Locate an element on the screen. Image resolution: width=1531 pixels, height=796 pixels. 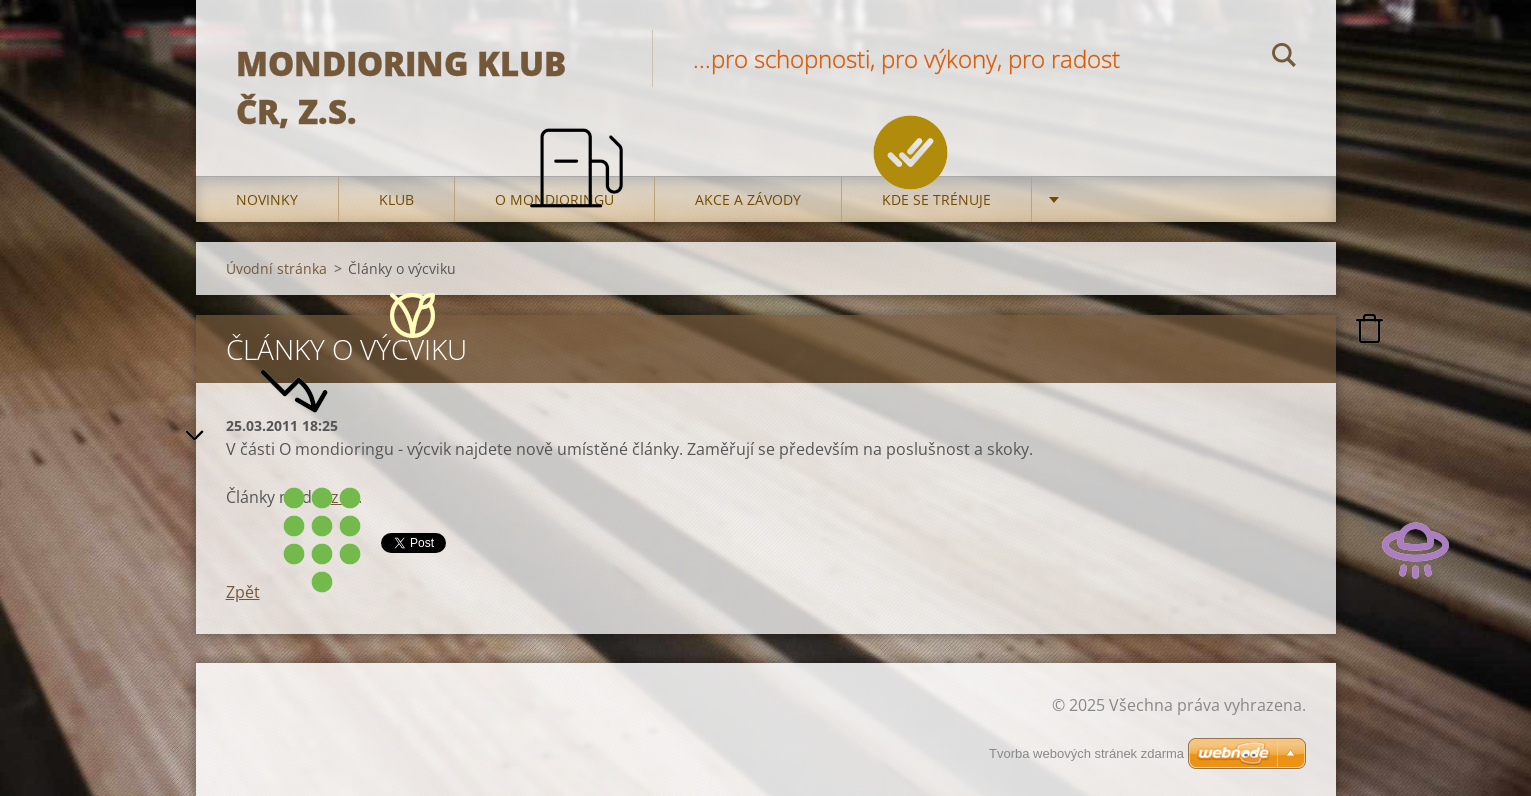
access sci-fi or space-themed content is located at coordinates (1415, 549).